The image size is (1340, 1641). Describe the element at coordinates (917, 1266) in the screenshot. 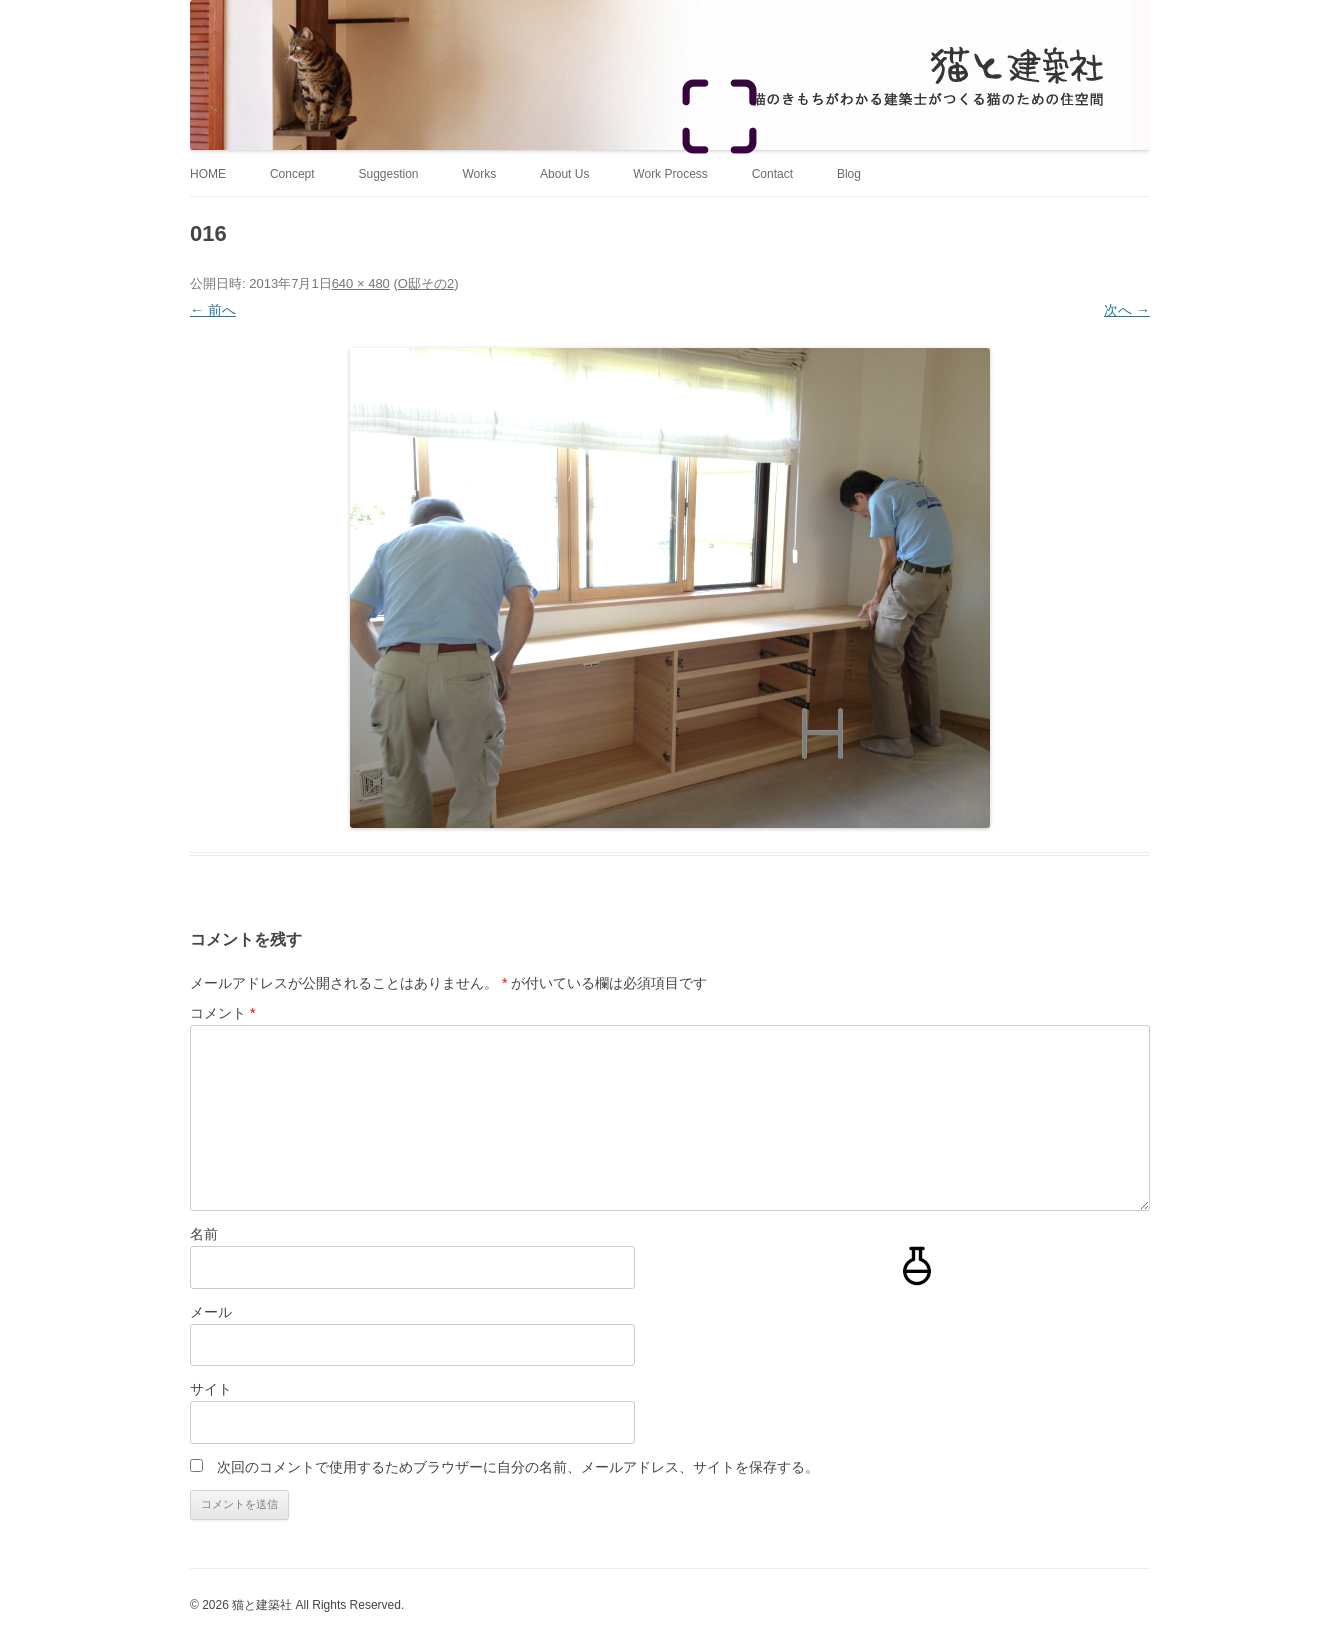

I see `access science or laboratory features` at that location.